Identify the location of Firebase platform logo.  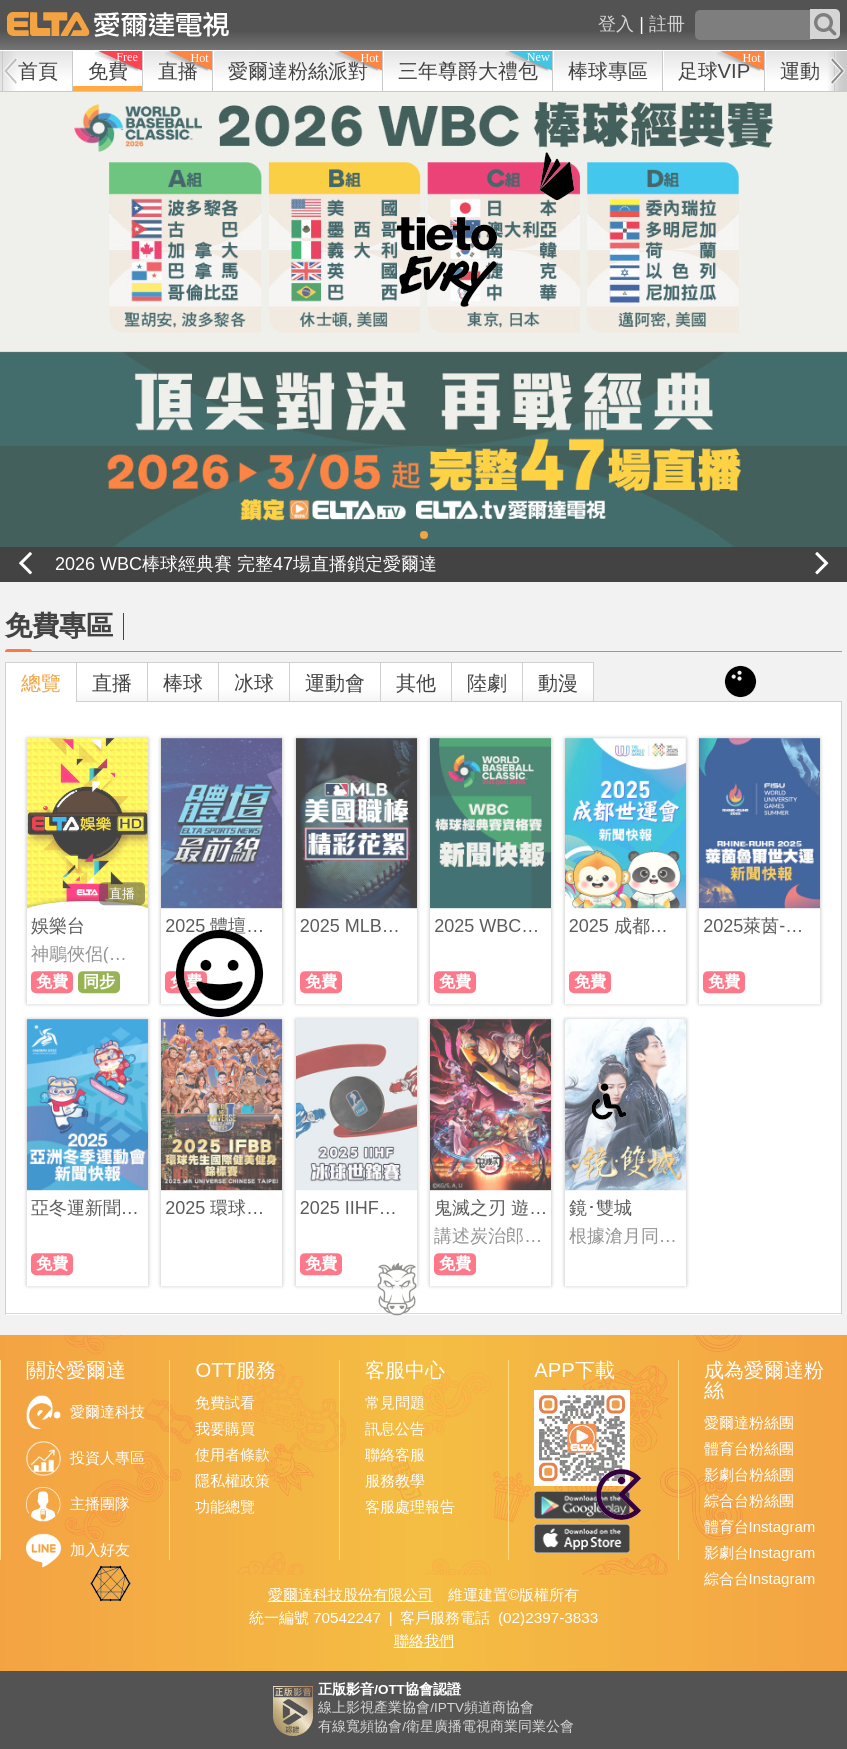
(557, 176).